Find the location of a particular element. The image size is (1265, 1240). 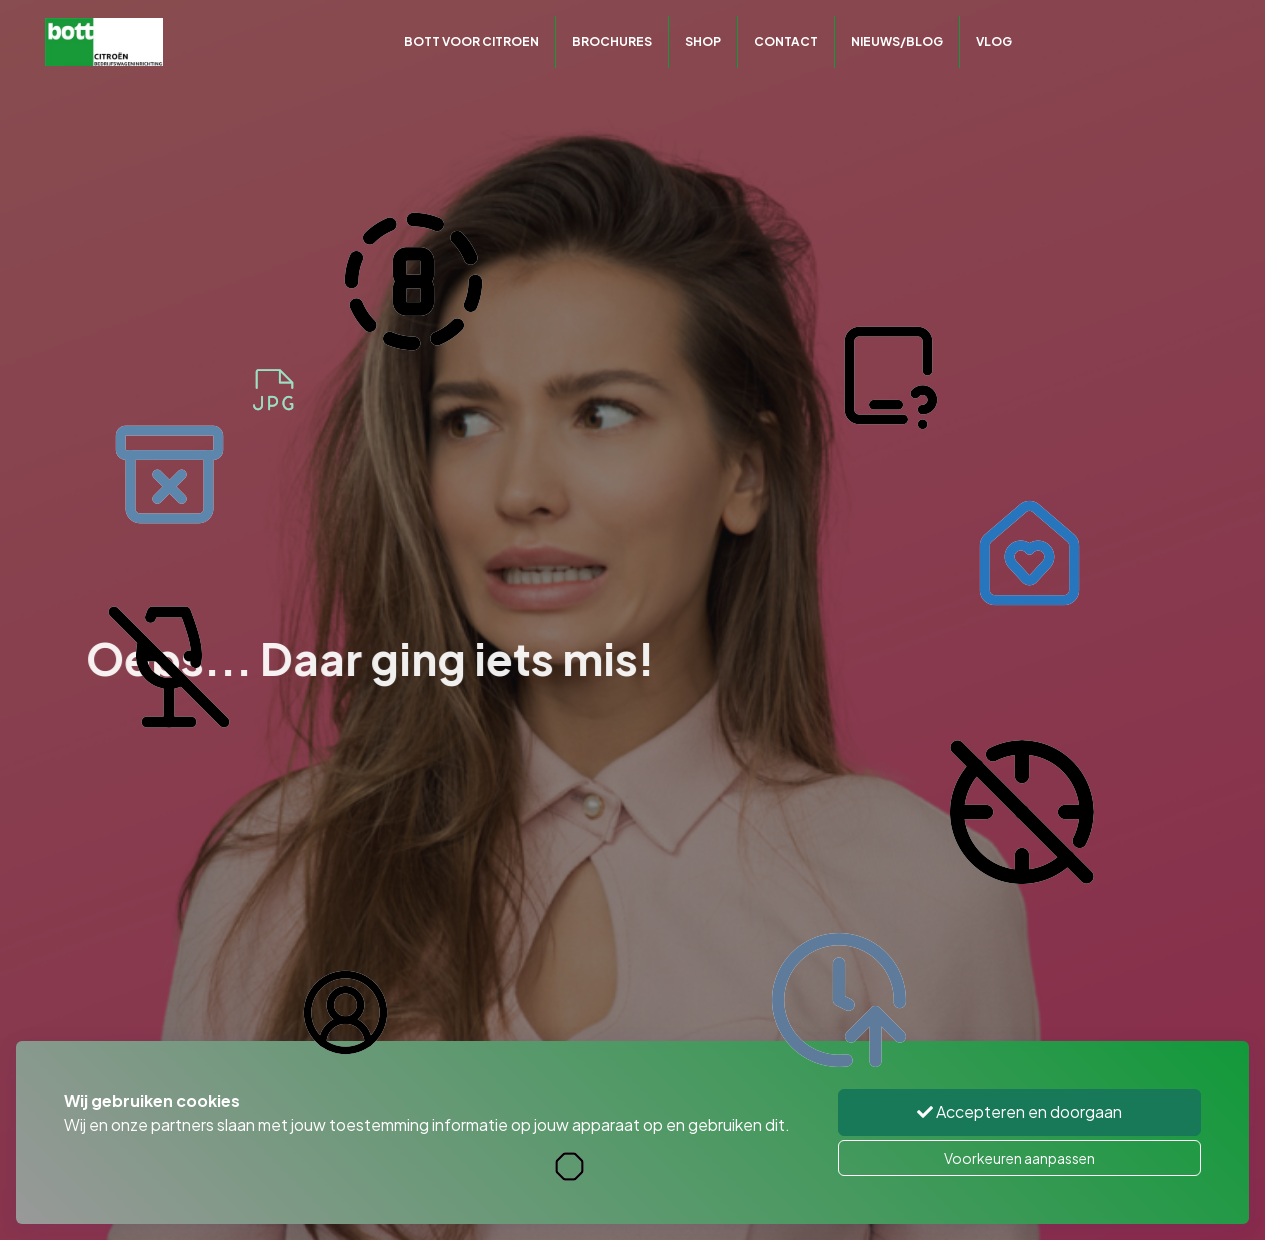

indicates a stop or warning state is located at coordinates (569, 1166).